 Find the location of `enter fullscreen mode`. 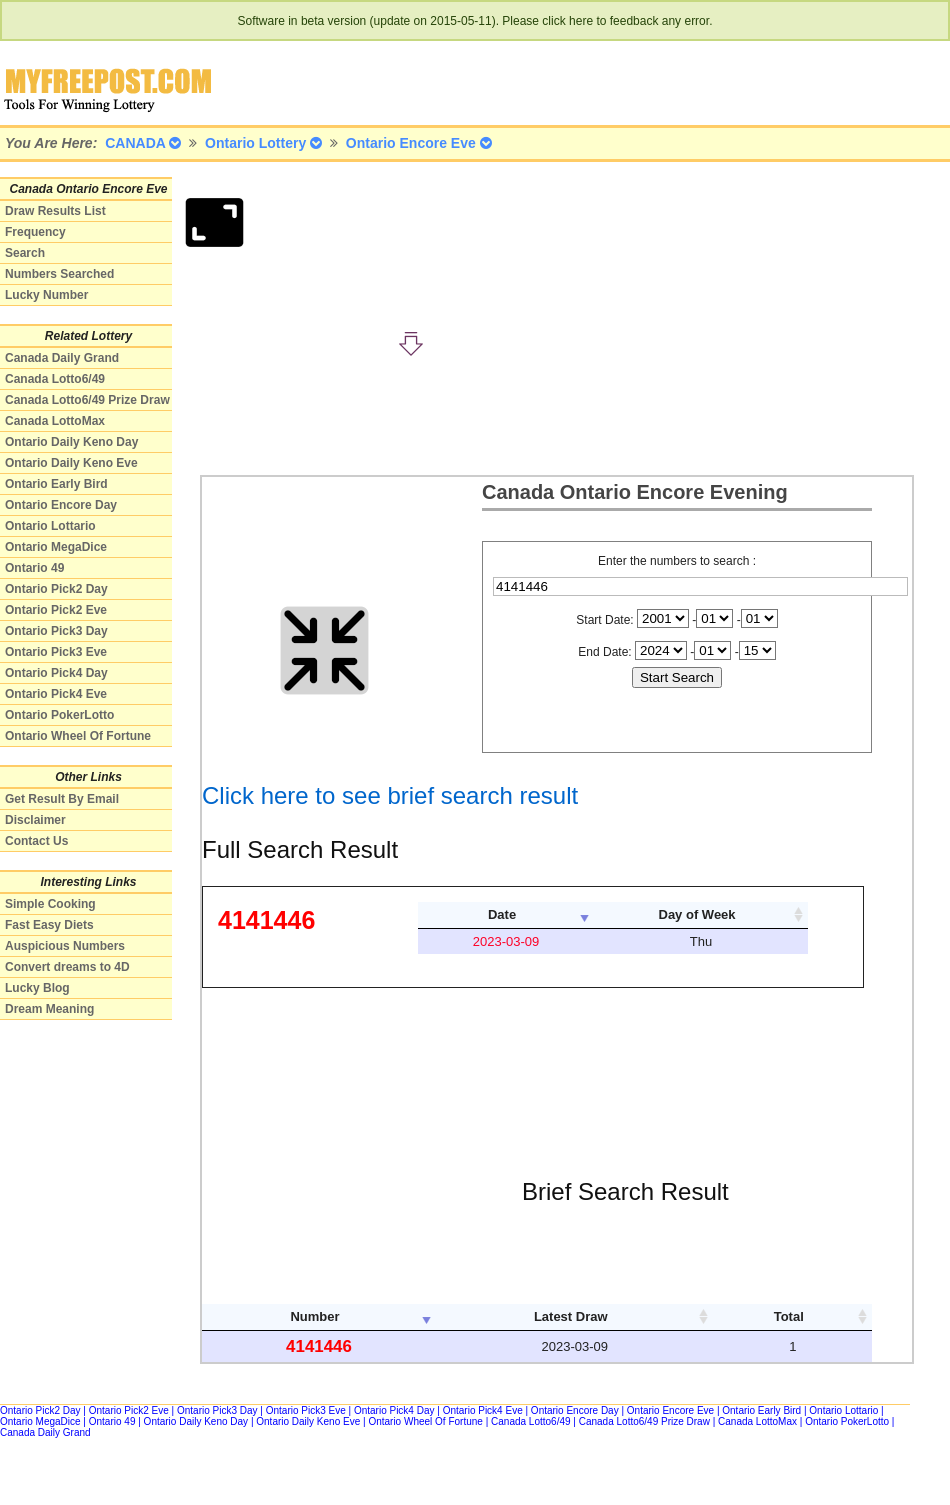

enter fullscreen mode is located at coordinates (214, 222).